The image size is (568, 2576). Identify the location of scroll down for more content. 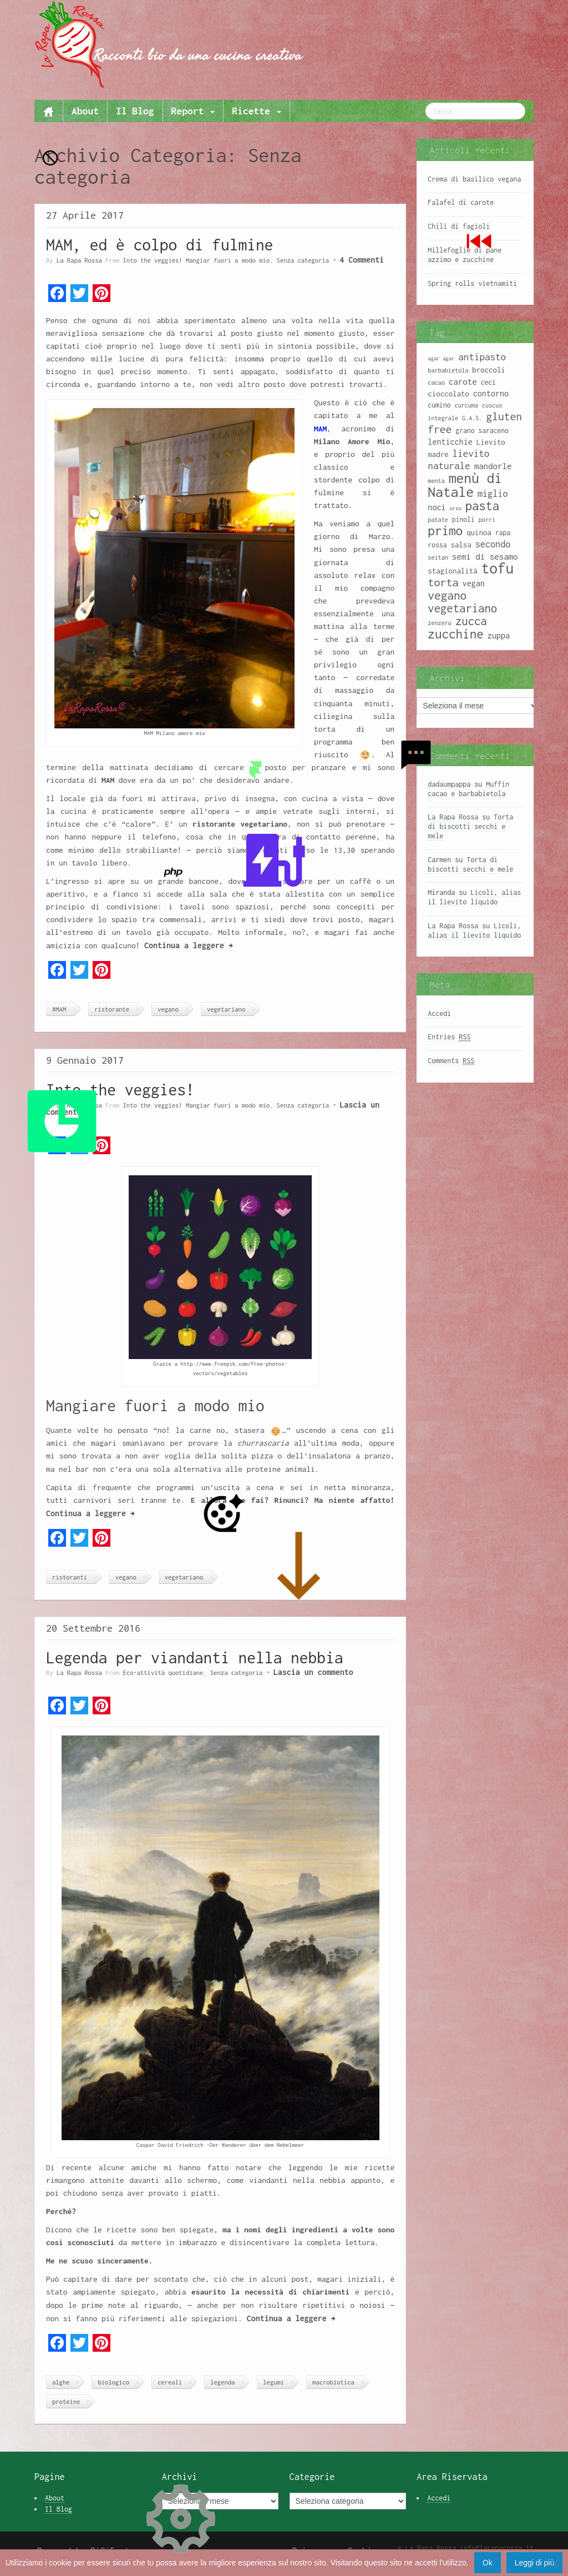
(298, 1566).